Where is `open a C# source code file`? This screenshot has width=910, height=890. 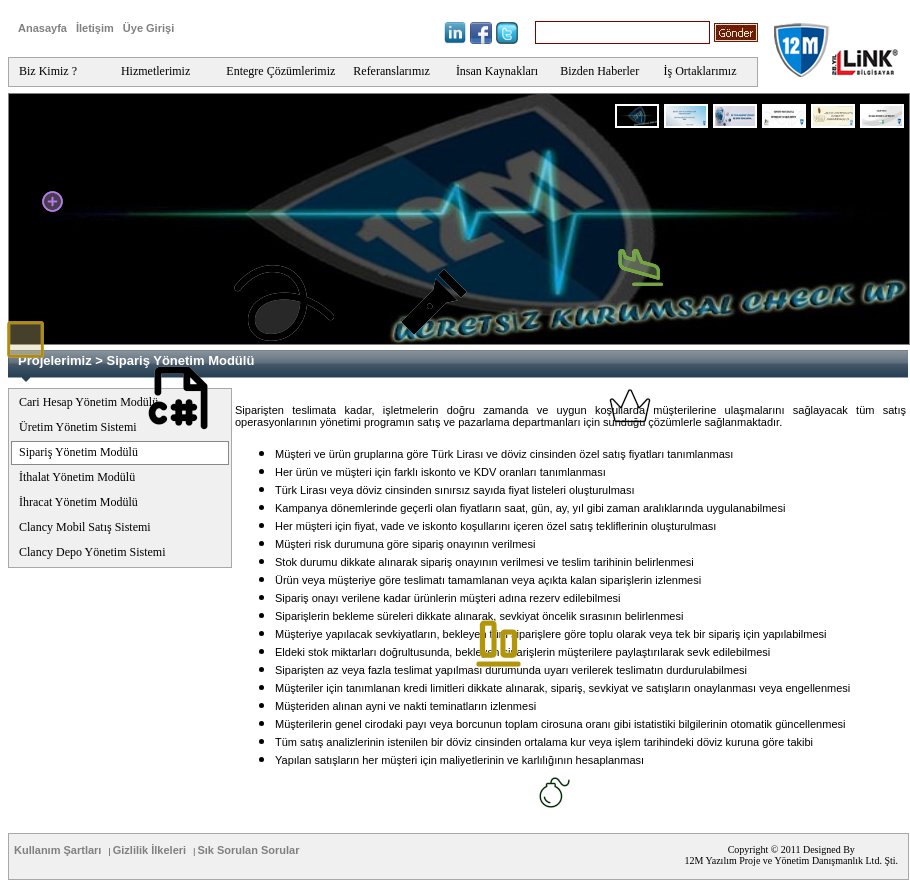 open a C# source code file is located at coordinates (181, 398).